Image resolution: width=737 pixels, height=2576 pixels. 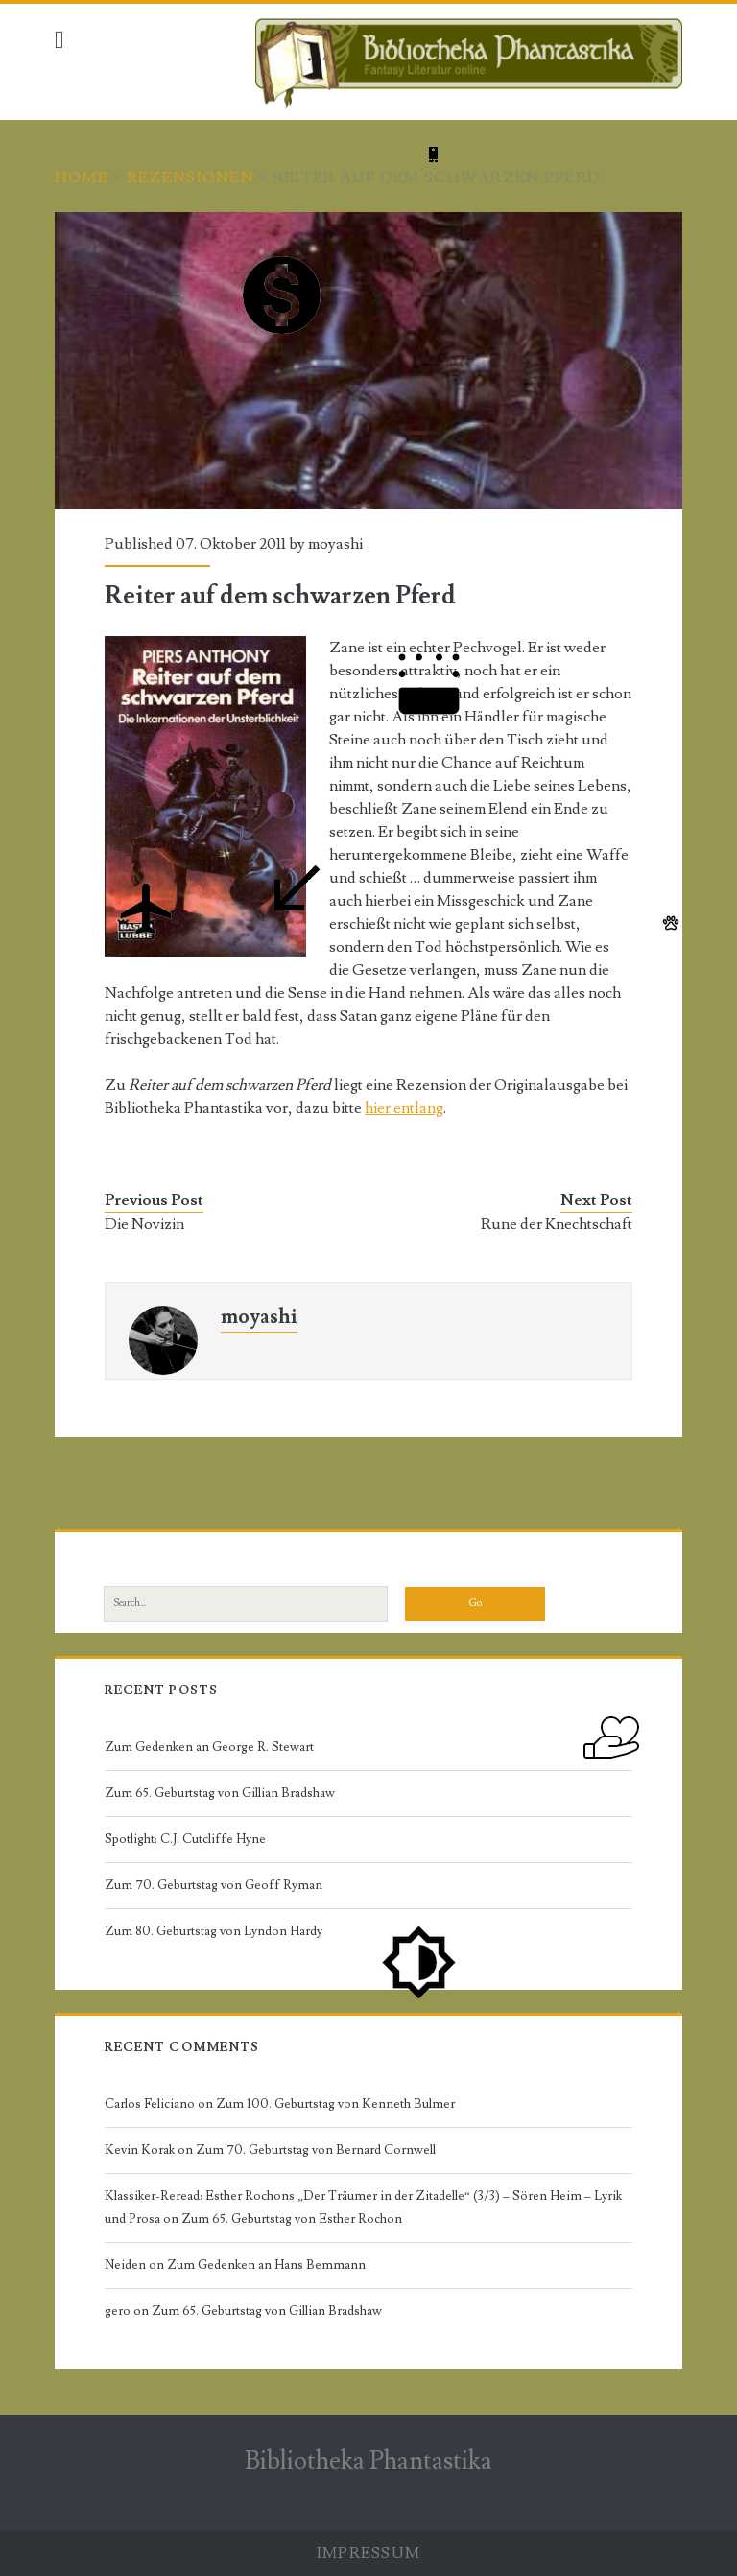 I want to click on access airport or flight information, so click(x=146, y=909).